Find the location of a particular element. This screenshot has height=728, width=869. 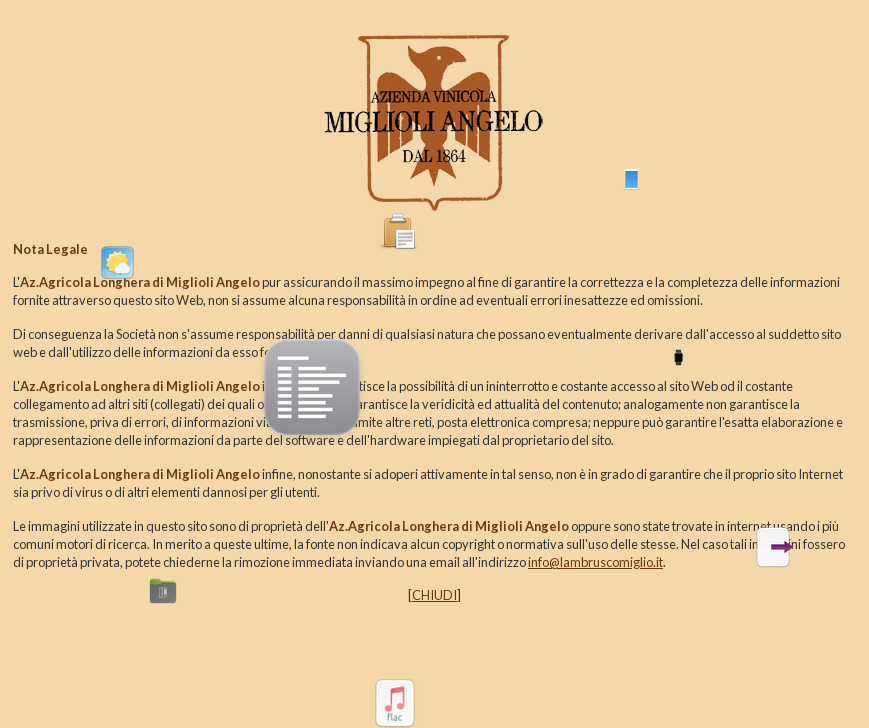

a flac audio file is located at coordinates (395, 703).